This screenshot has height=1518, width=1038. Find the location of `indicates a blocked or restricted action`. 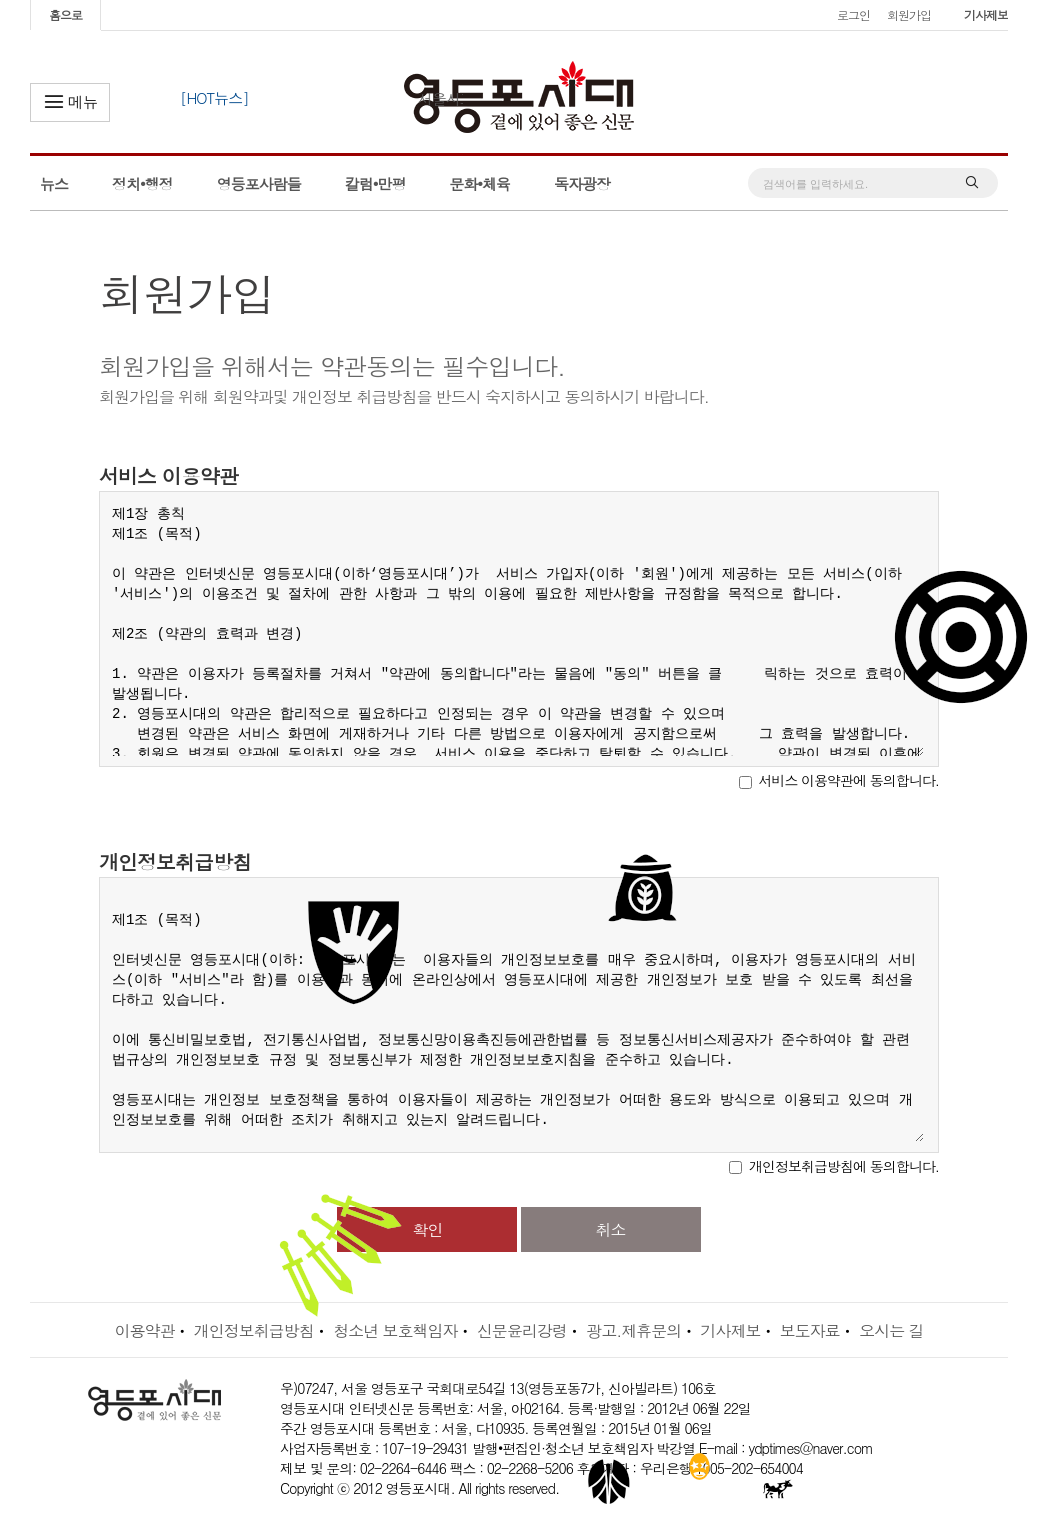

indicates a blocked or restricted action is located at coordinates (352, 951).